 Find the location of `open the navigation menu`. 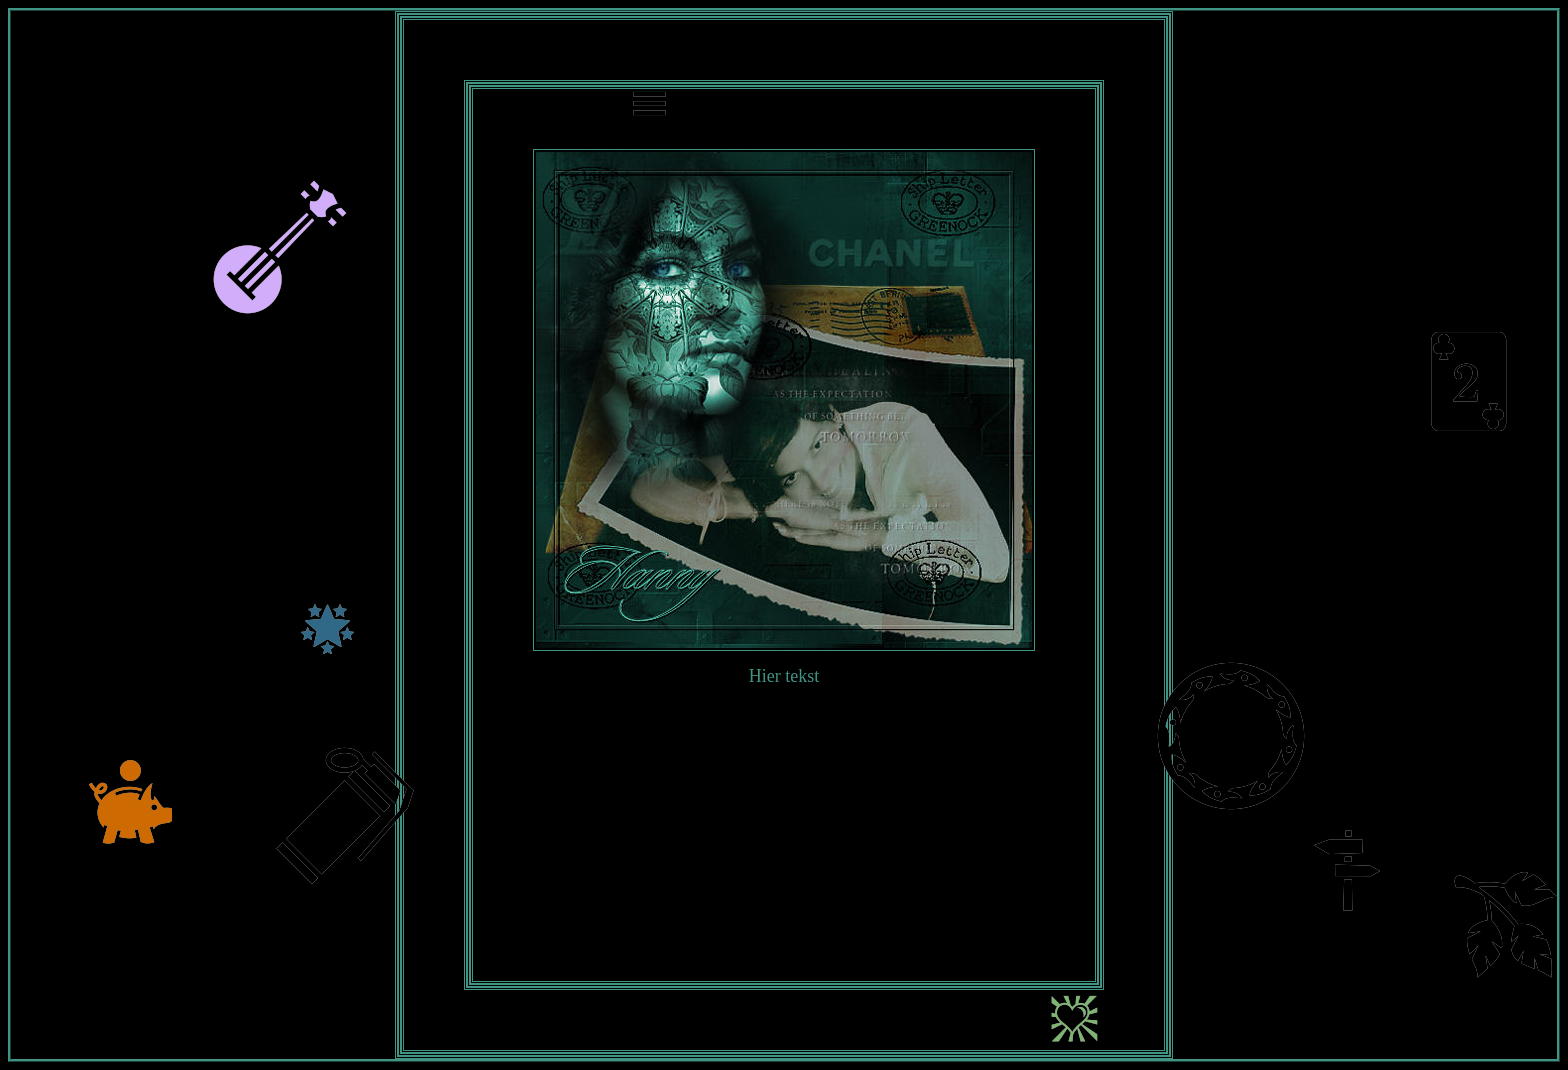

open the navigation menu is located at coordinates (649, 103).